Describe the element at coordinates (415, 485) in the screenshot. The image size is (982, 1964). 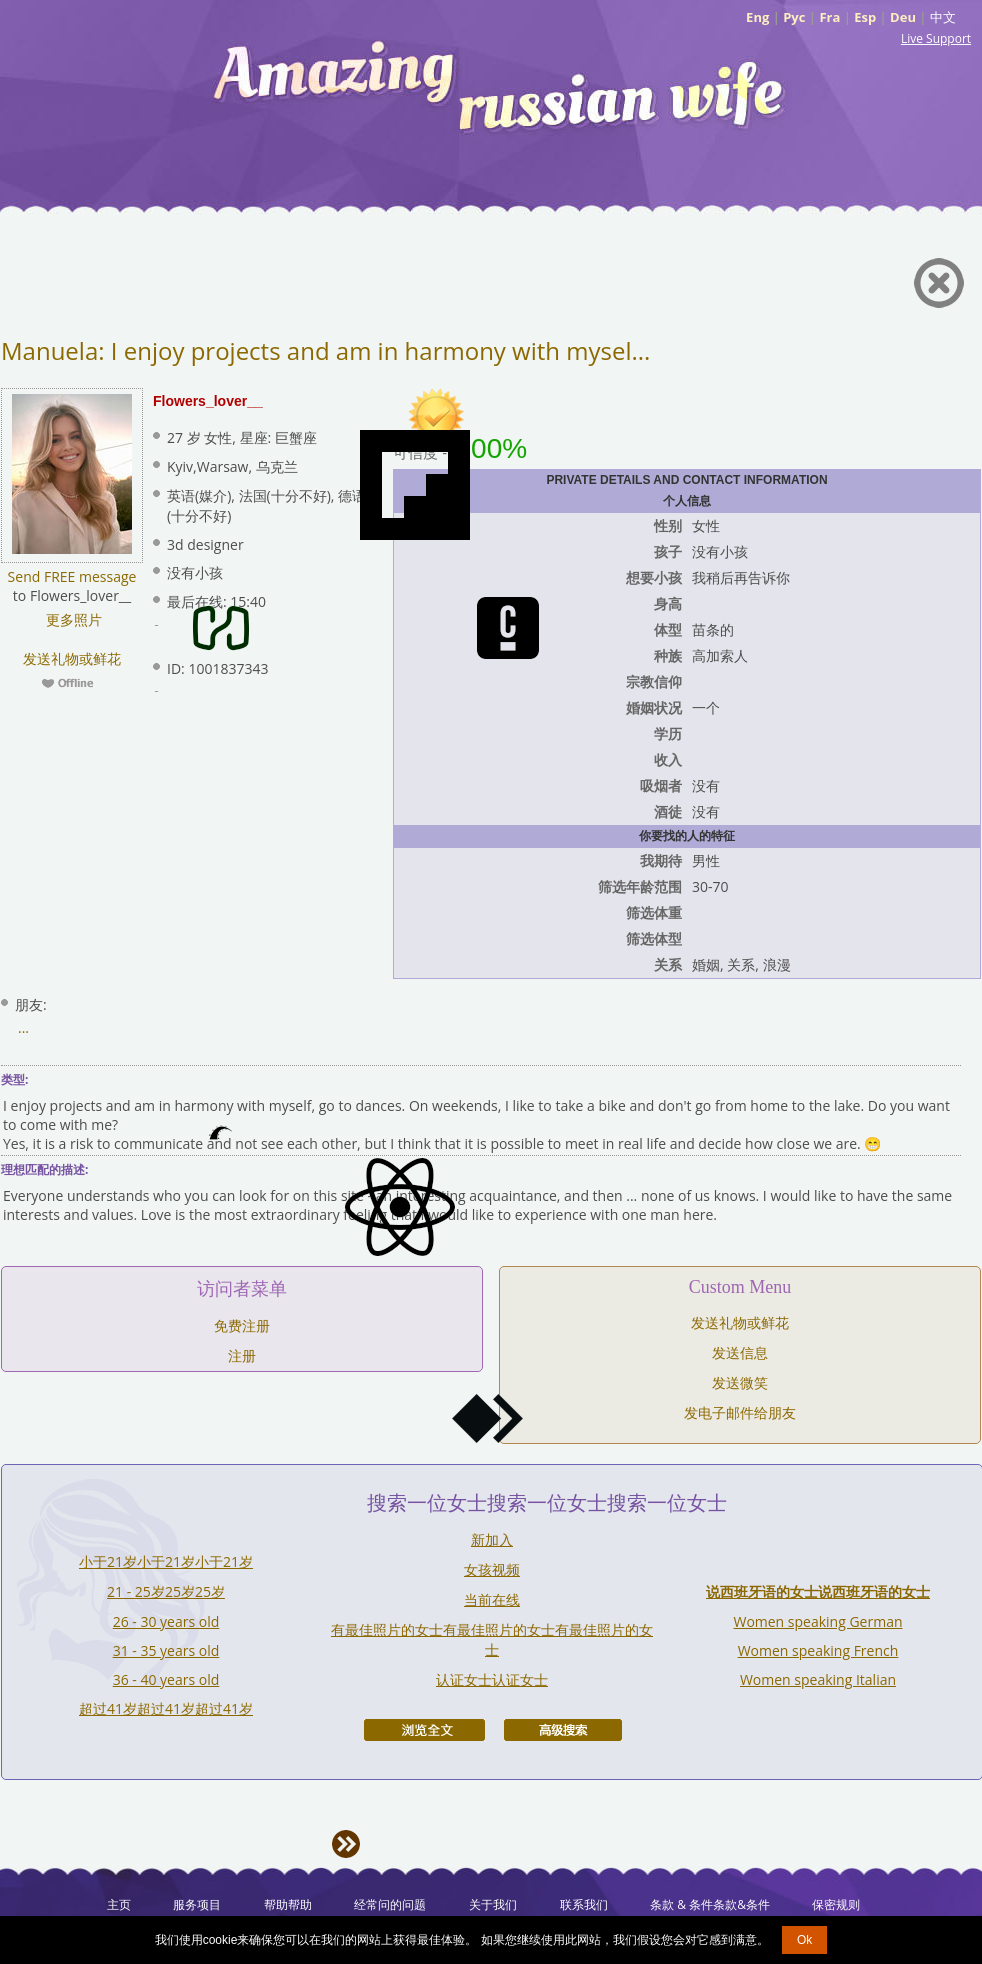
I see `open Flipboard app` at that location.